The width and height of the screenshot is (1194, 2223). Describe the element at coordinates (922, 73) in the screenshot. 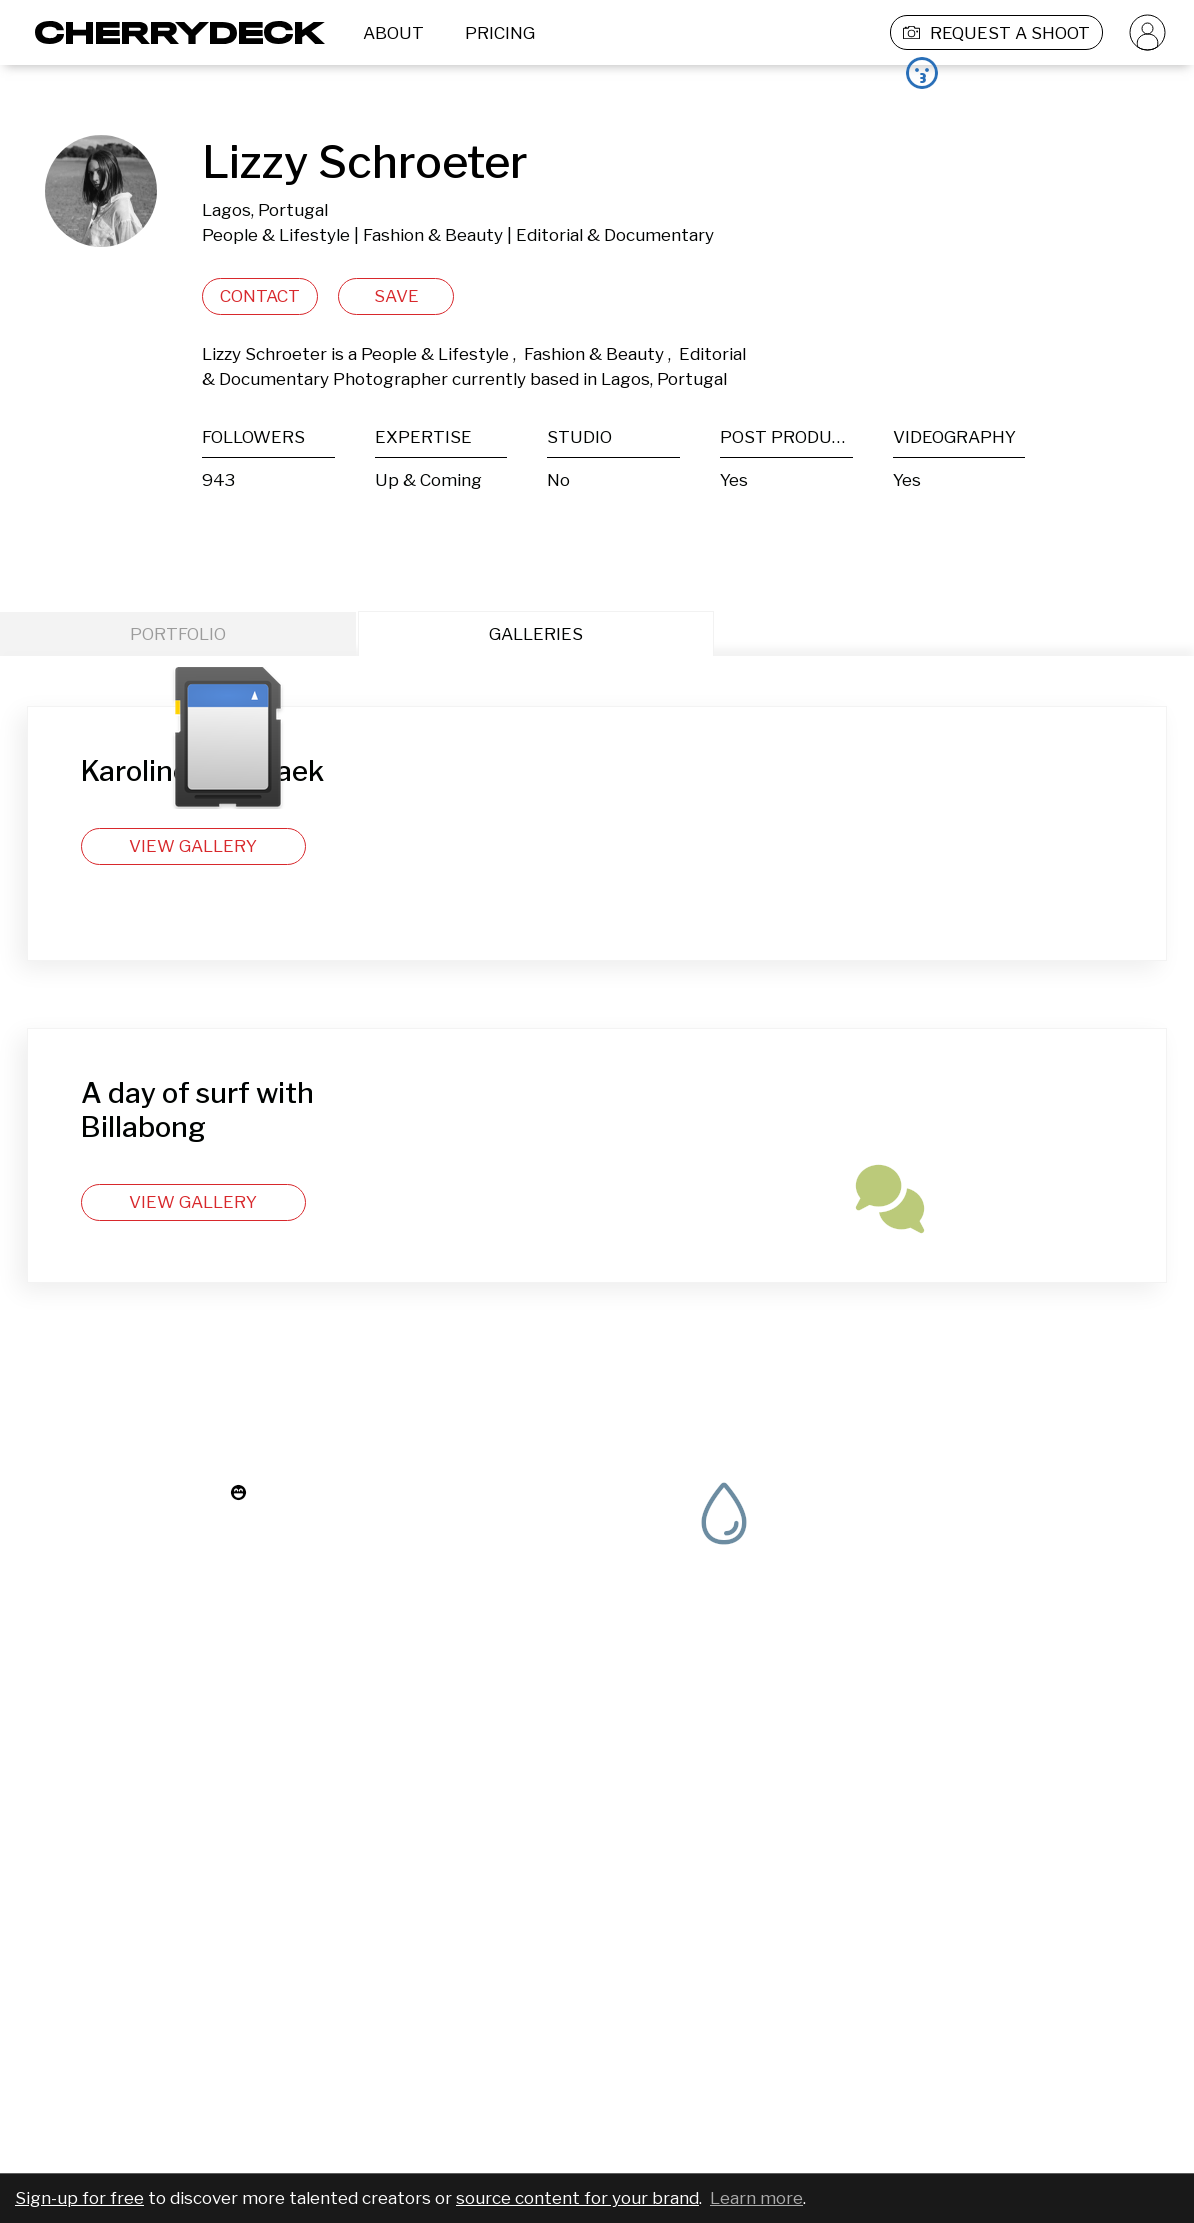

I see `send a kiss emoji reaction` at that location.